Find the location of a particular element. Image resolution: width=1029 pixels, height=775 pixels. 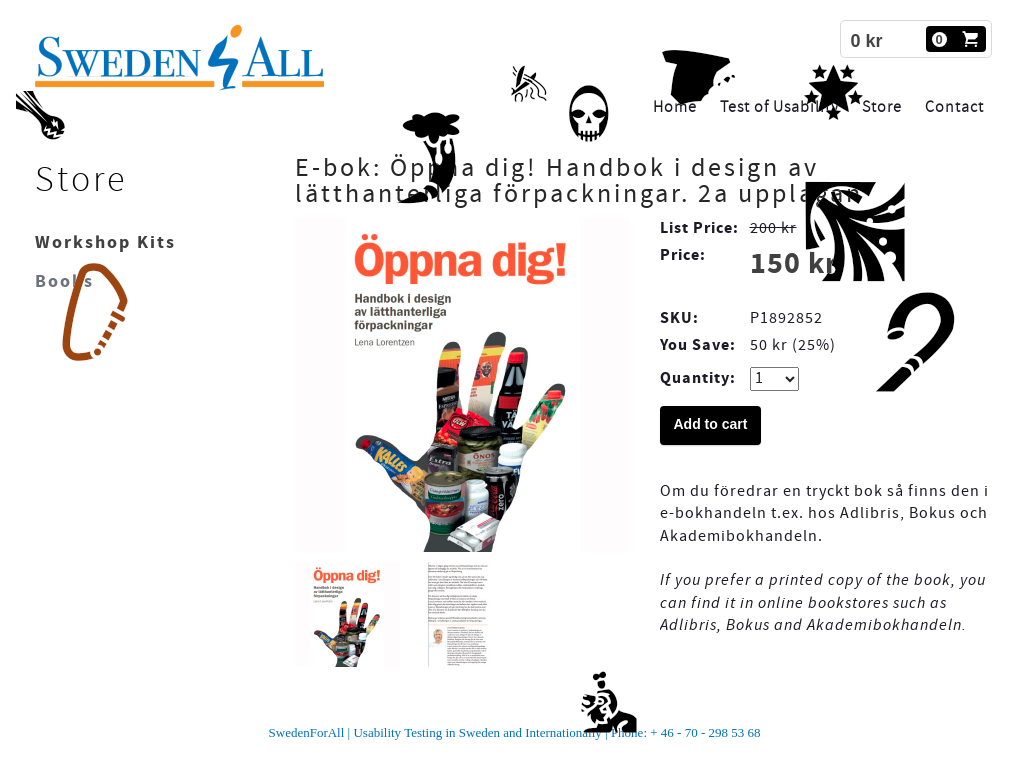

strength tarot card icon is located at coordinates (606, 702).